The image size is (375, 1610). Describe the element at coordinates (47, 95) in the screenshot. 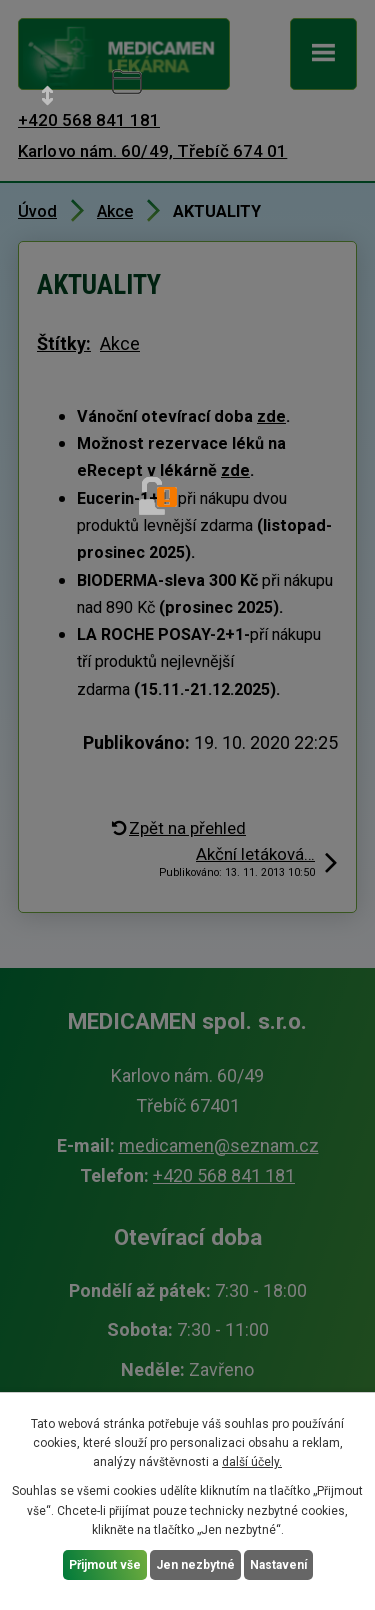

I see `flip object vertically` at that location.